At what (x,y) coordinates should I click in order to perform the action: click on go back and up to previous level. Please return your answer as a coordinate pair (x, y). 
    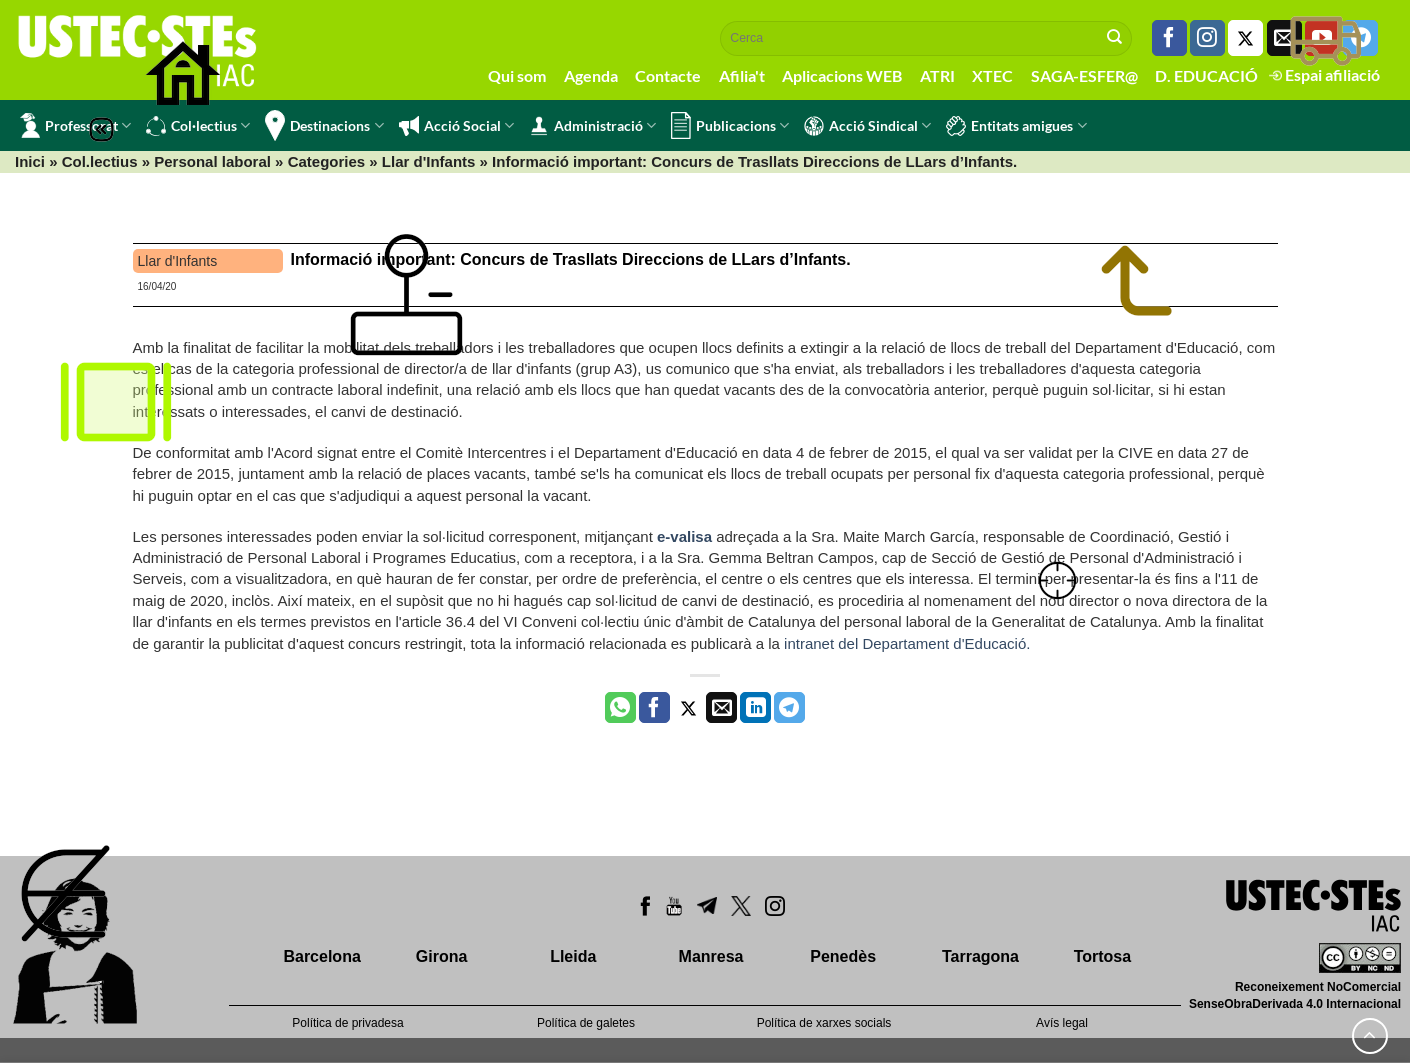
    Looking at the image, I should click on (1139, 283).